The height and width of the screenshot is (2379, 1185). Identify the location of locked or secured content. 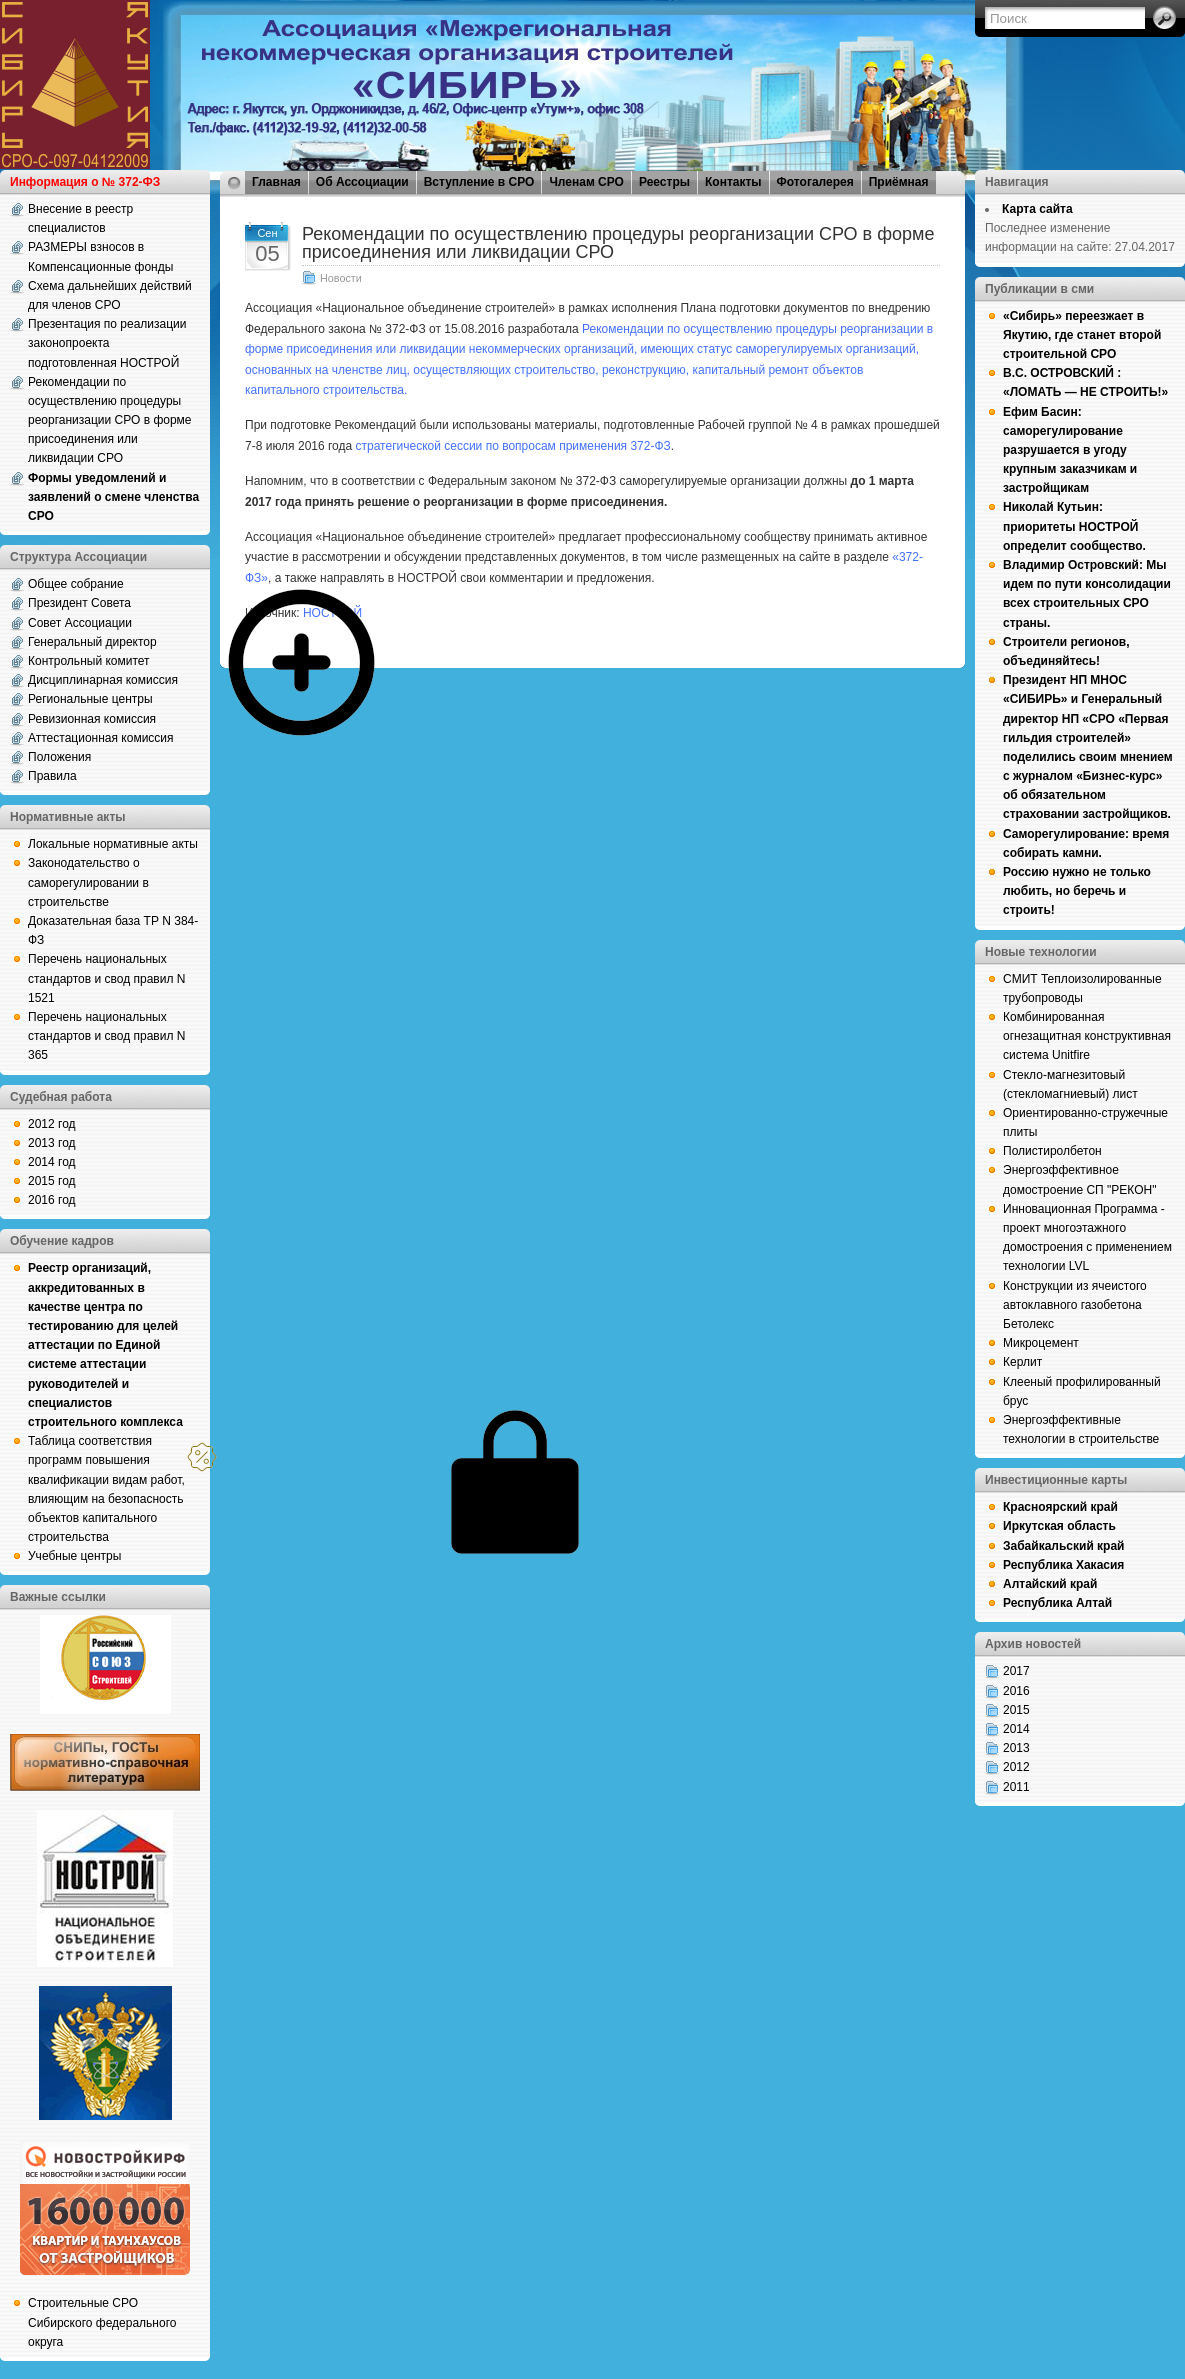
(515, 1490).